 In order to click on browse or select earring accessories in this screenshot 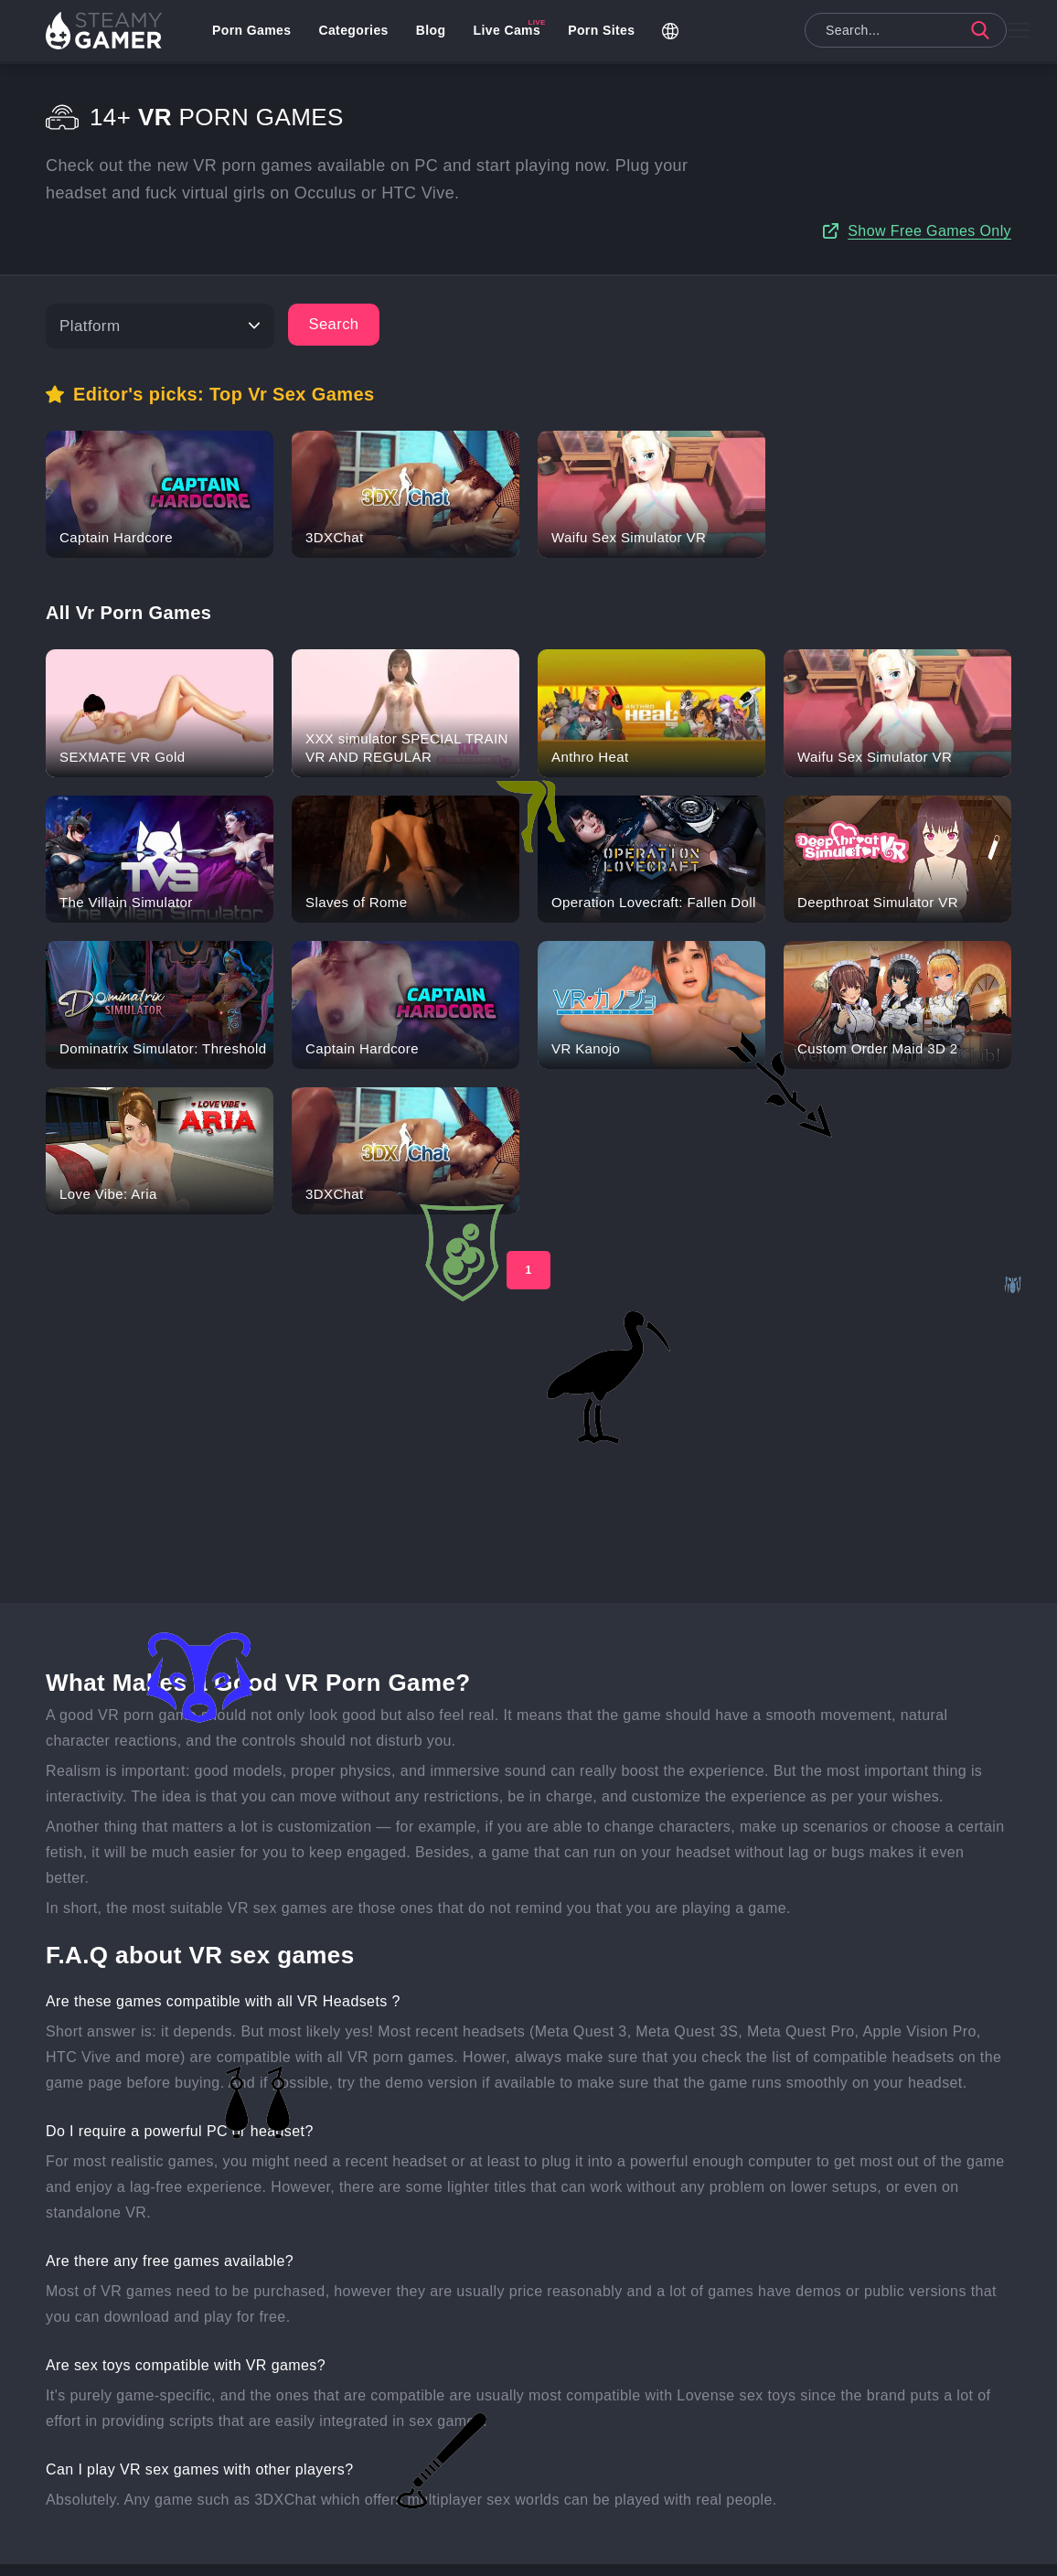, I will do `click(257, 2101)`.